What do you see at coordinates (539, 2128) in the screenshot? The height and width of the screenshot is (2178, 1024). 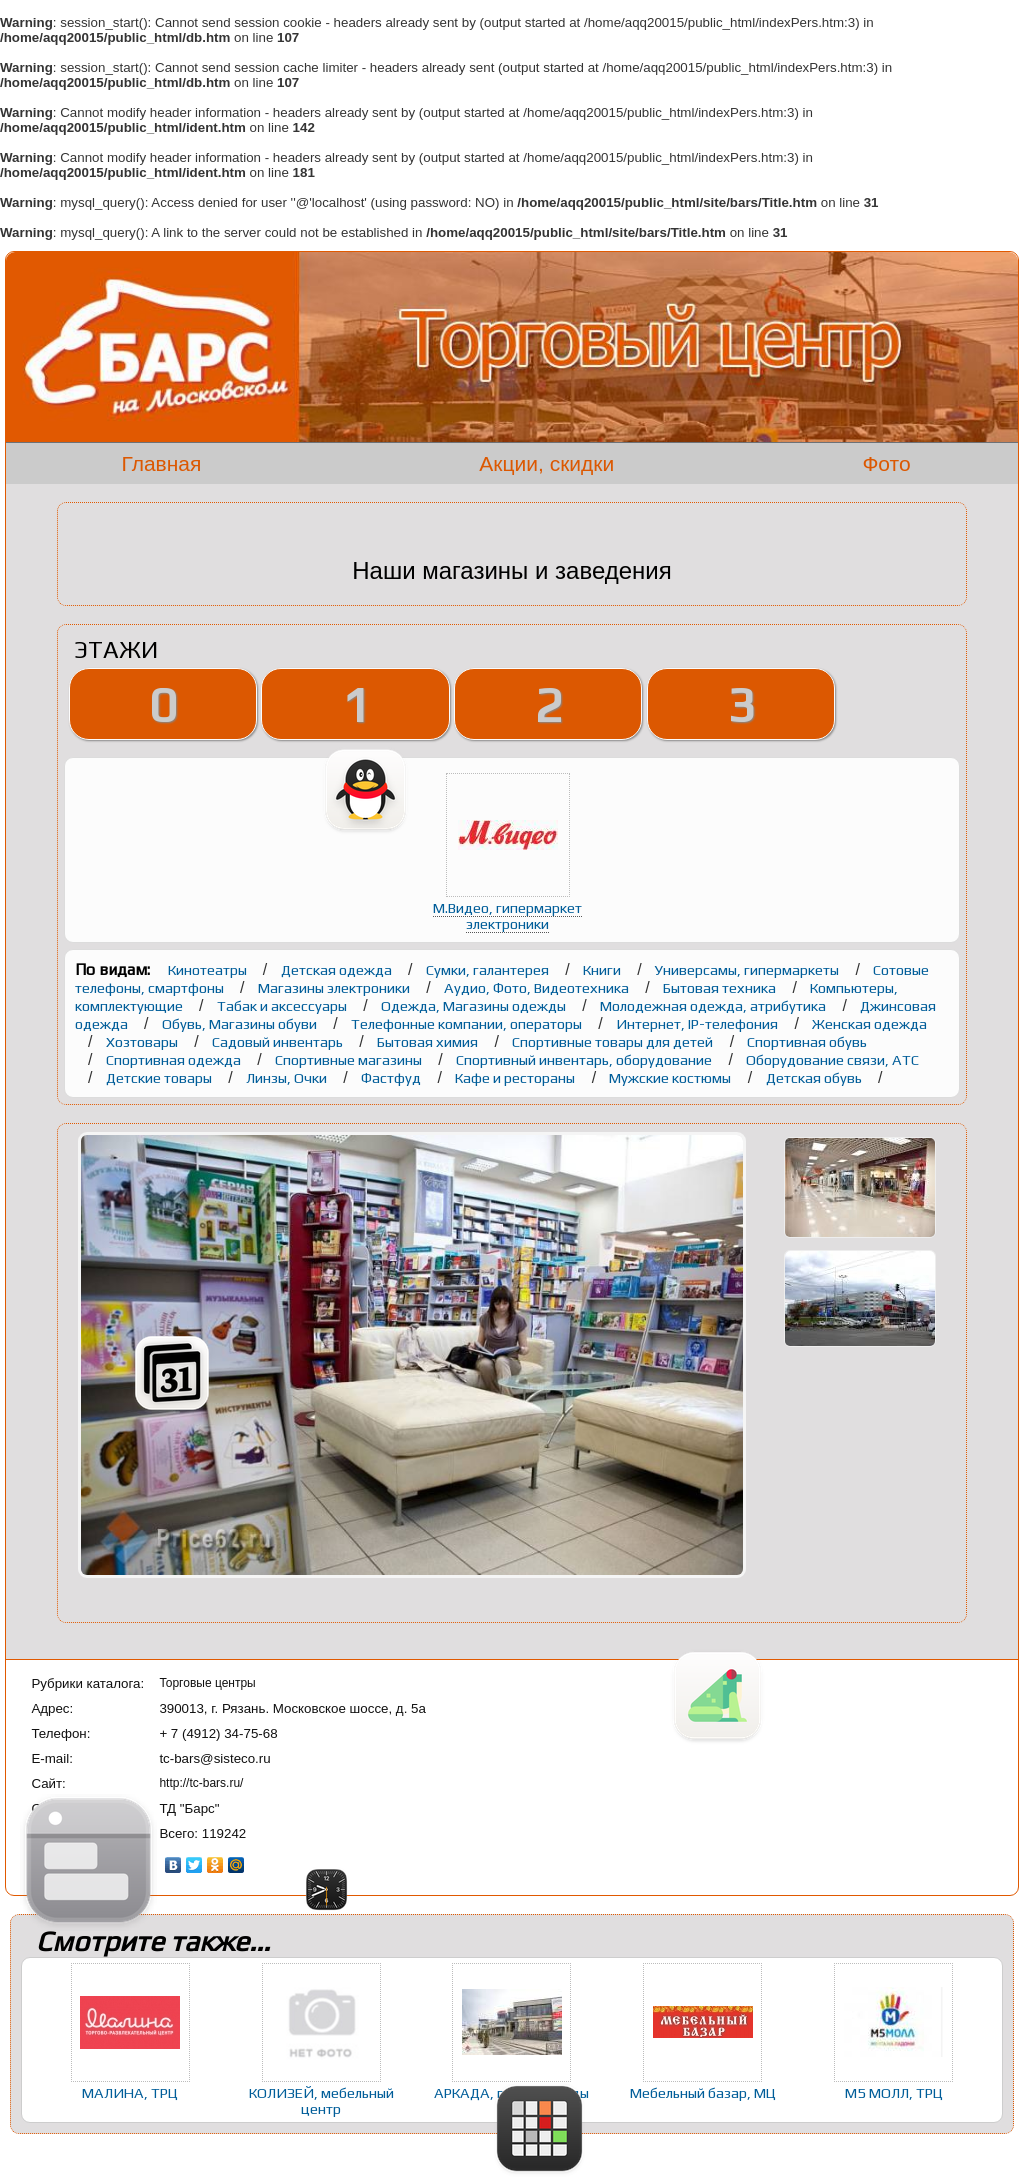 I see `open hitori puzzle game` at bounding box center [539, 2128].